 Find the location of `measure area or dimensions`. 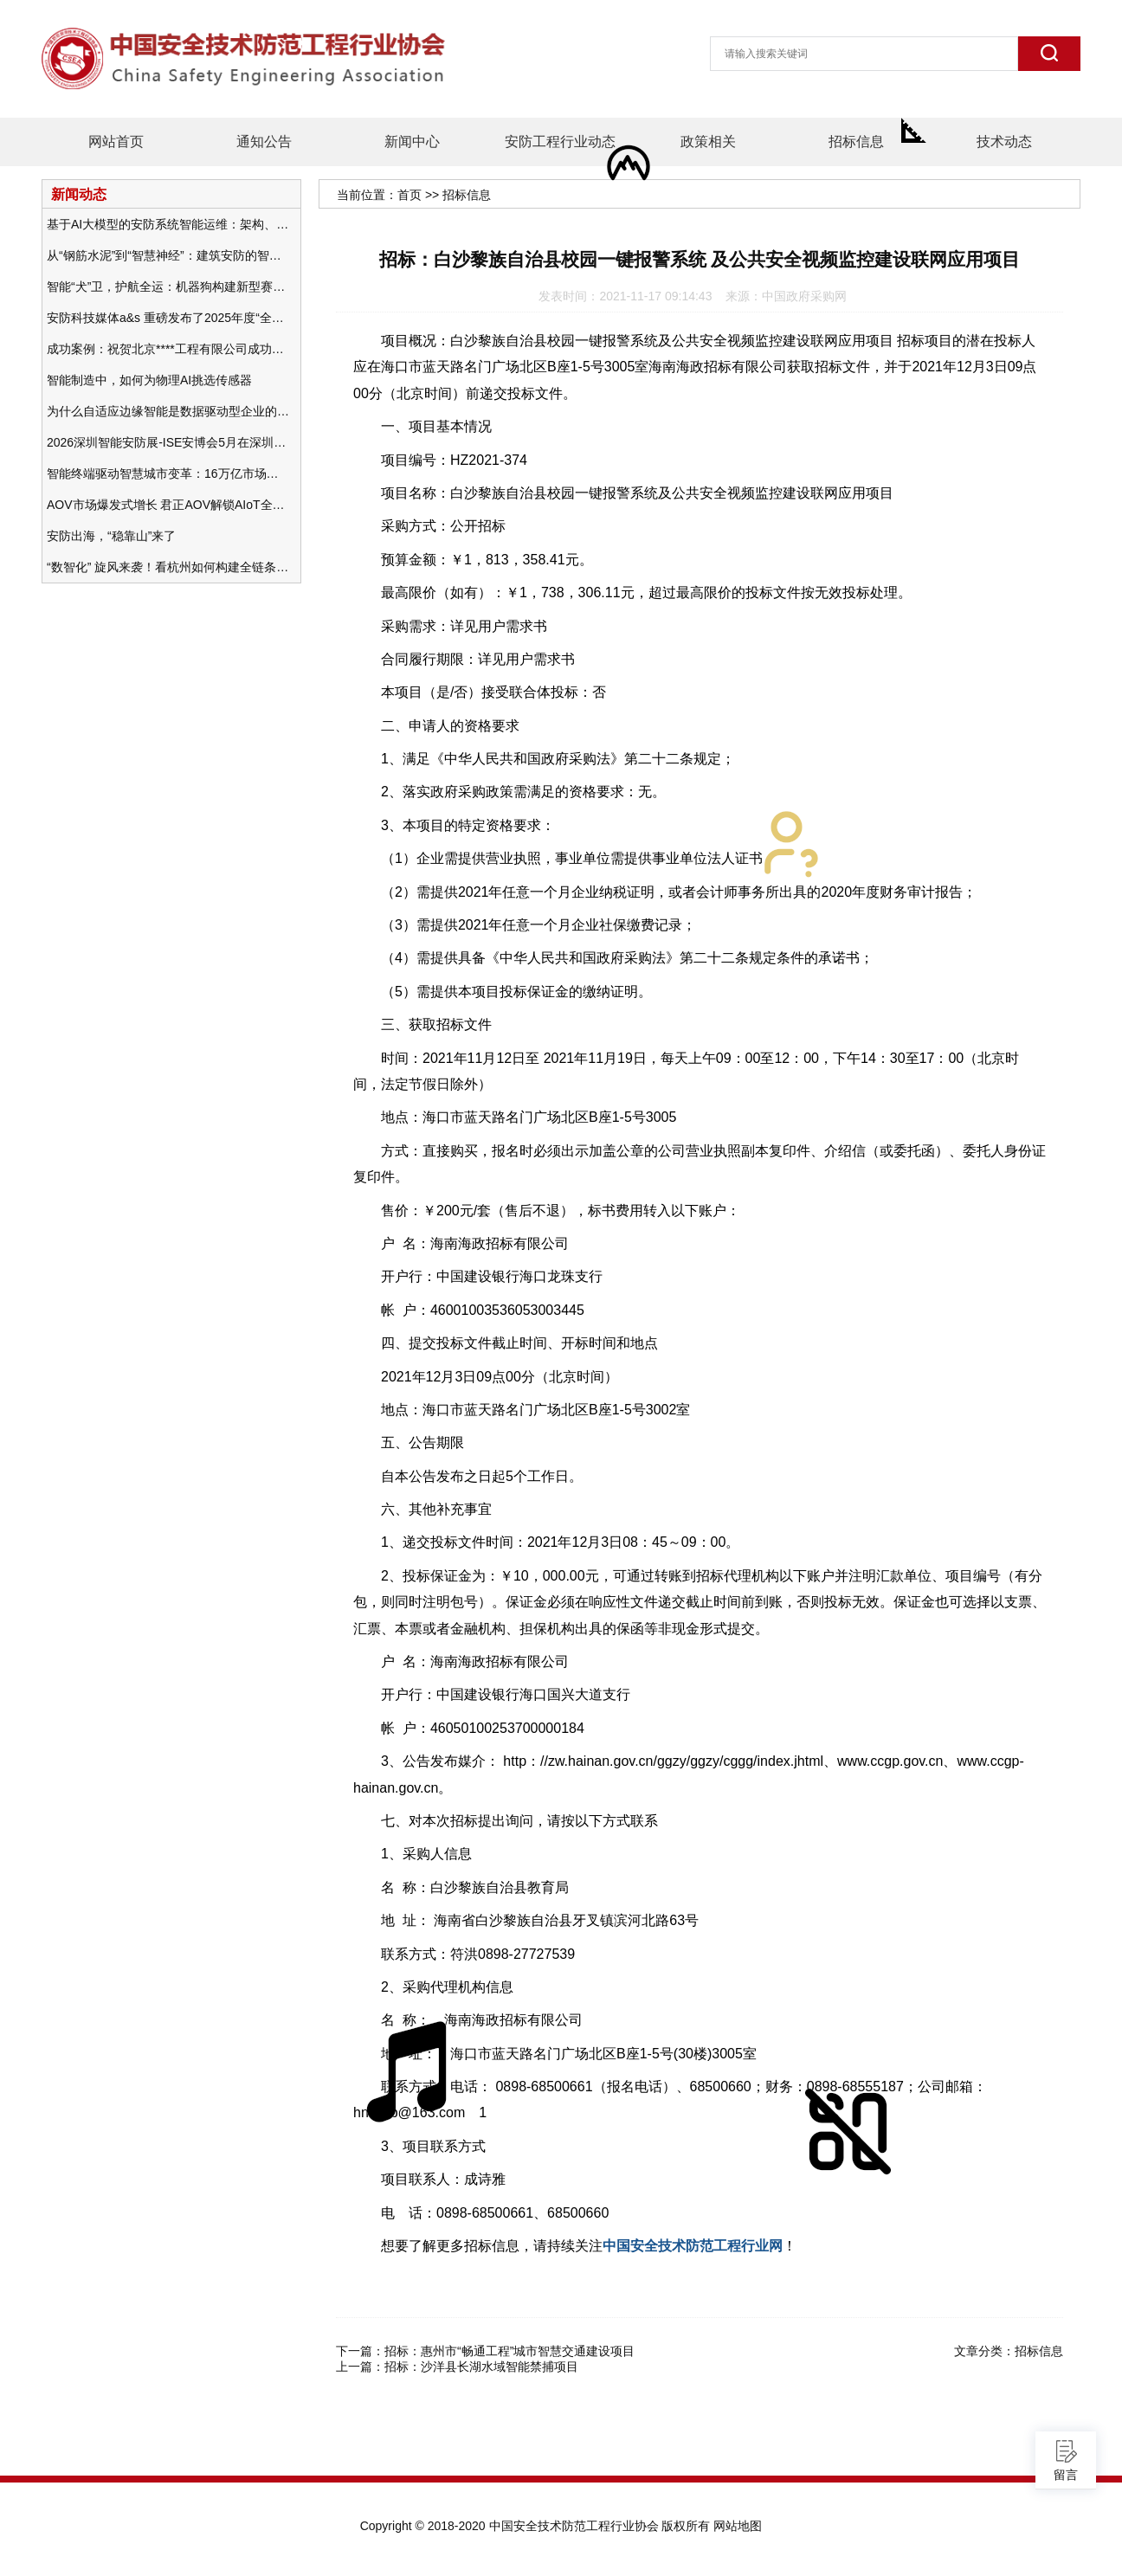

measure area or dimensions is located at coordinates (913, 130).